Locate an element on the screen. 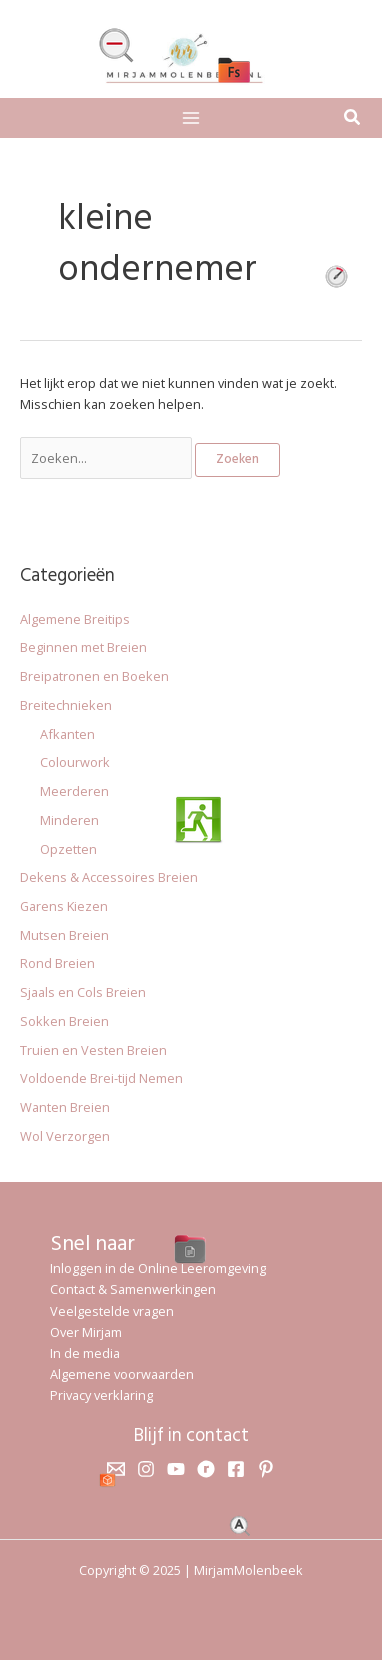 The width and height of the screenshot is (382, 1660). zoom out of the current view is located at coordinates (116, 45).